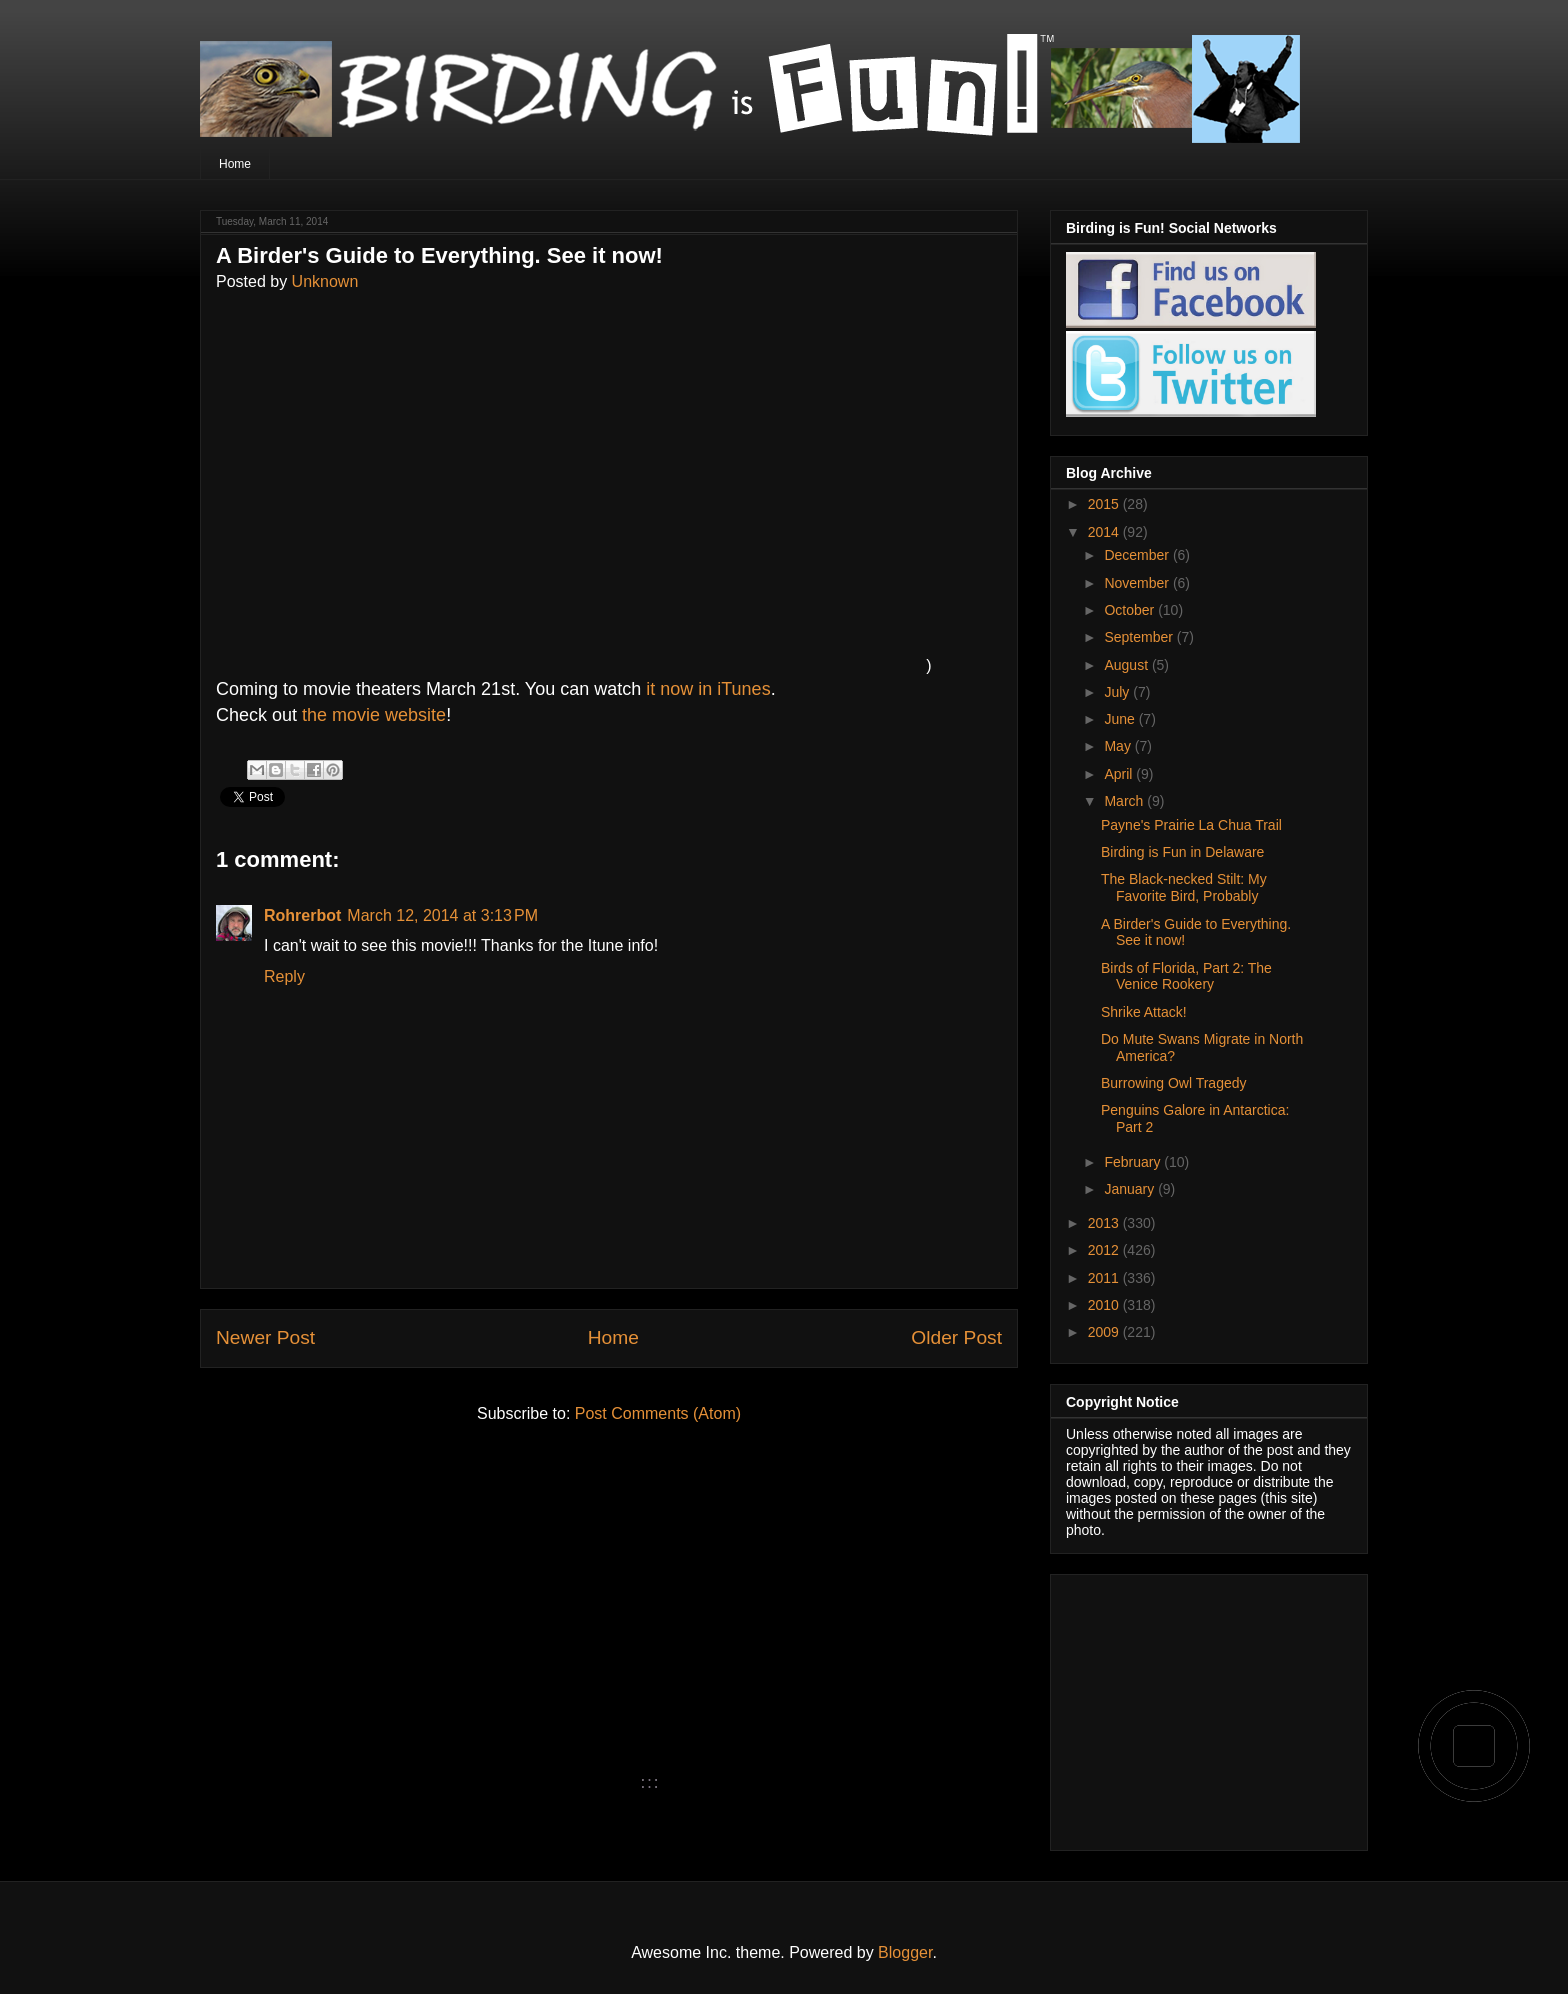 Image resolution: width=1568 pixels, height=1994 pixels. Describe the element at coordinates (649, 1783) in the screenshot. I see `drag to reorder or rearrange items` at that location.